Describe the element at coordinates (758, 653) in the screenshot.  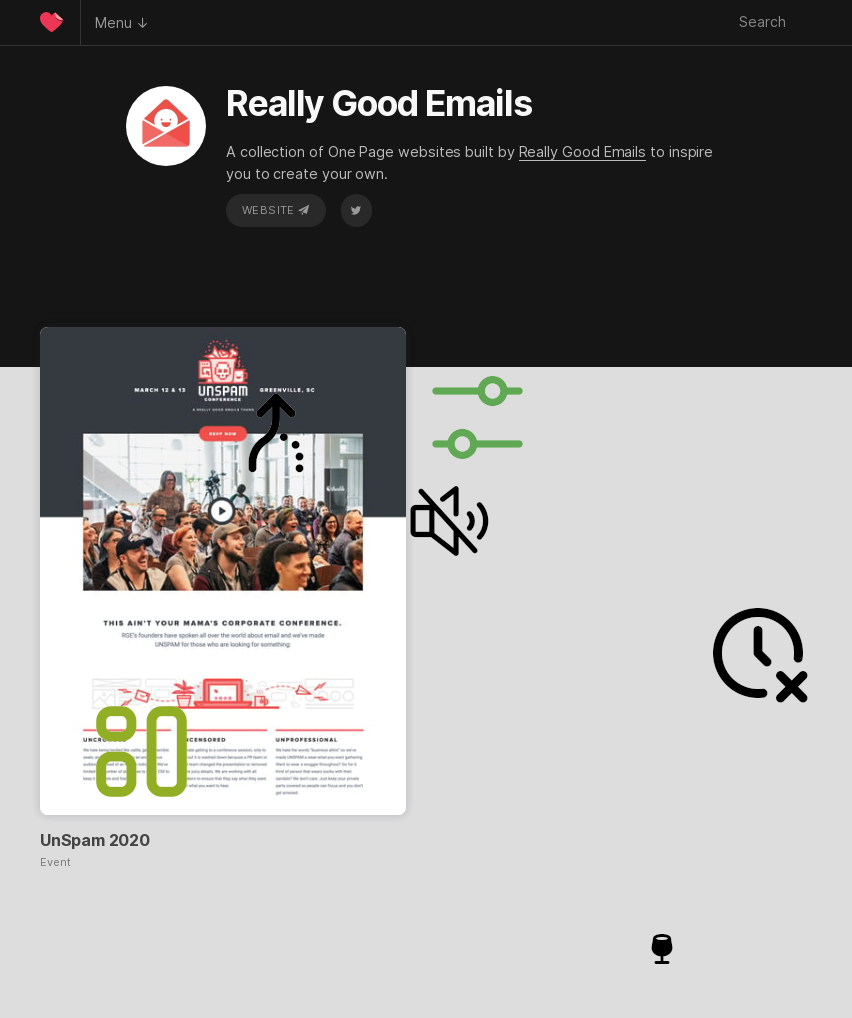
I see `cancel a scheduled event or timer` at that location.